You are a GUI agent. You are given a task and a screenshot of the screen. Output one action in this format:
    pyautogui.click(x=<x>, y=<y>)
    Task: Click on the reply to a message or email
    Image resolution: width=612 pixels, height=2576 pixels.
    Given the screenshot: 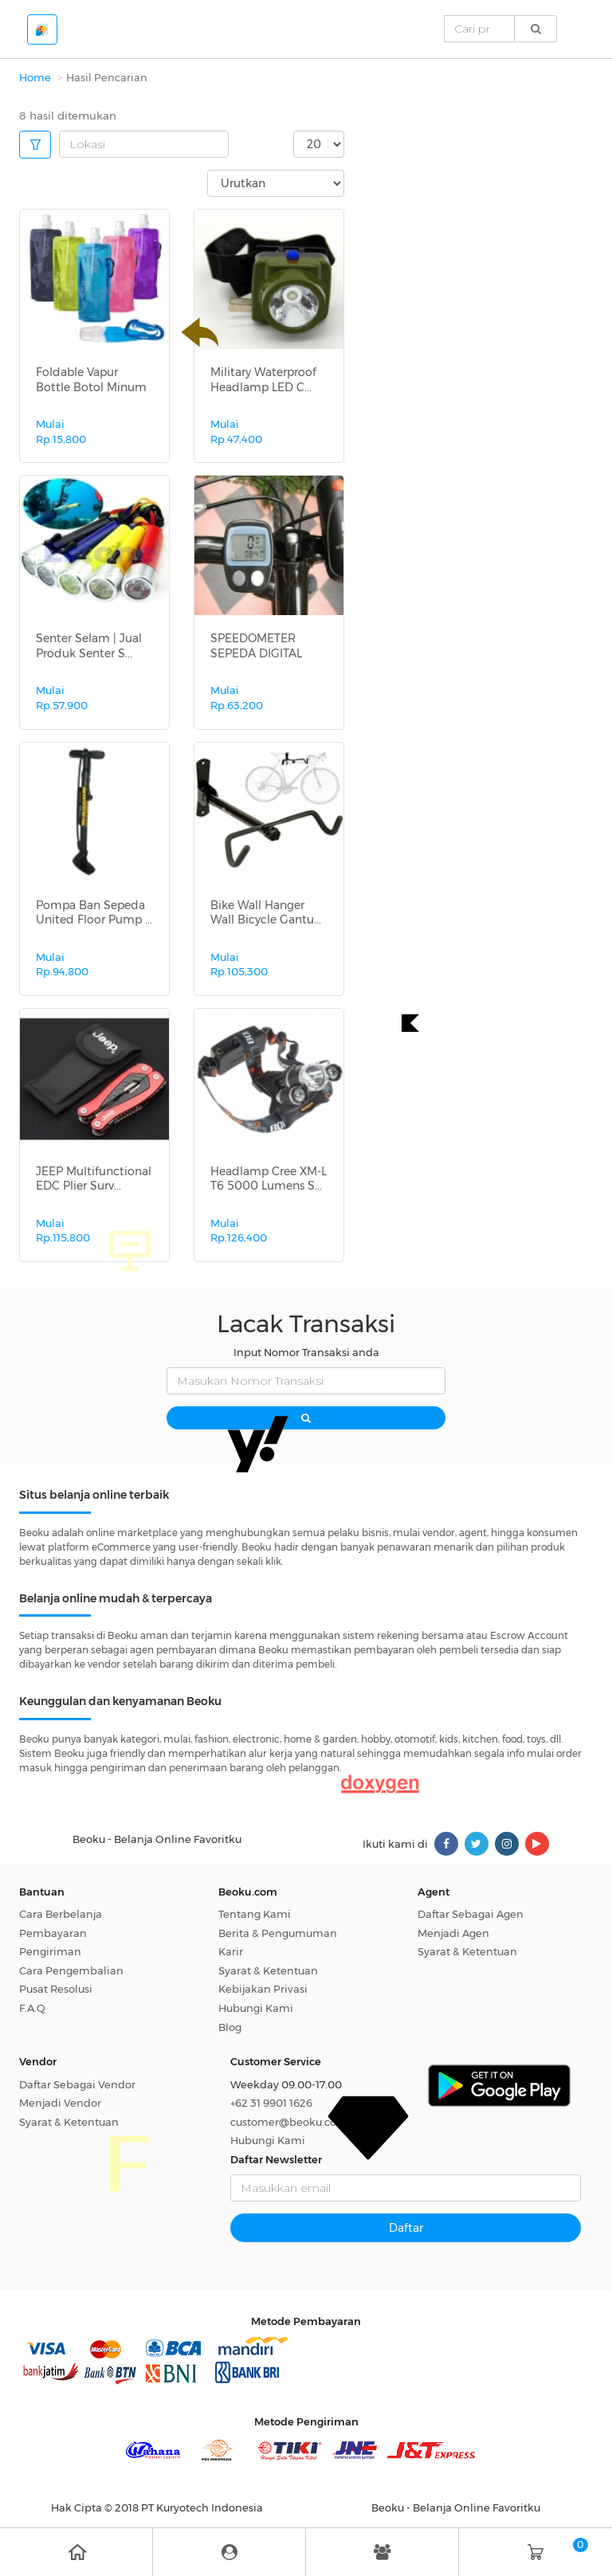 What is the action you would take?
    pyautogui.click(x=202, y=332)
    